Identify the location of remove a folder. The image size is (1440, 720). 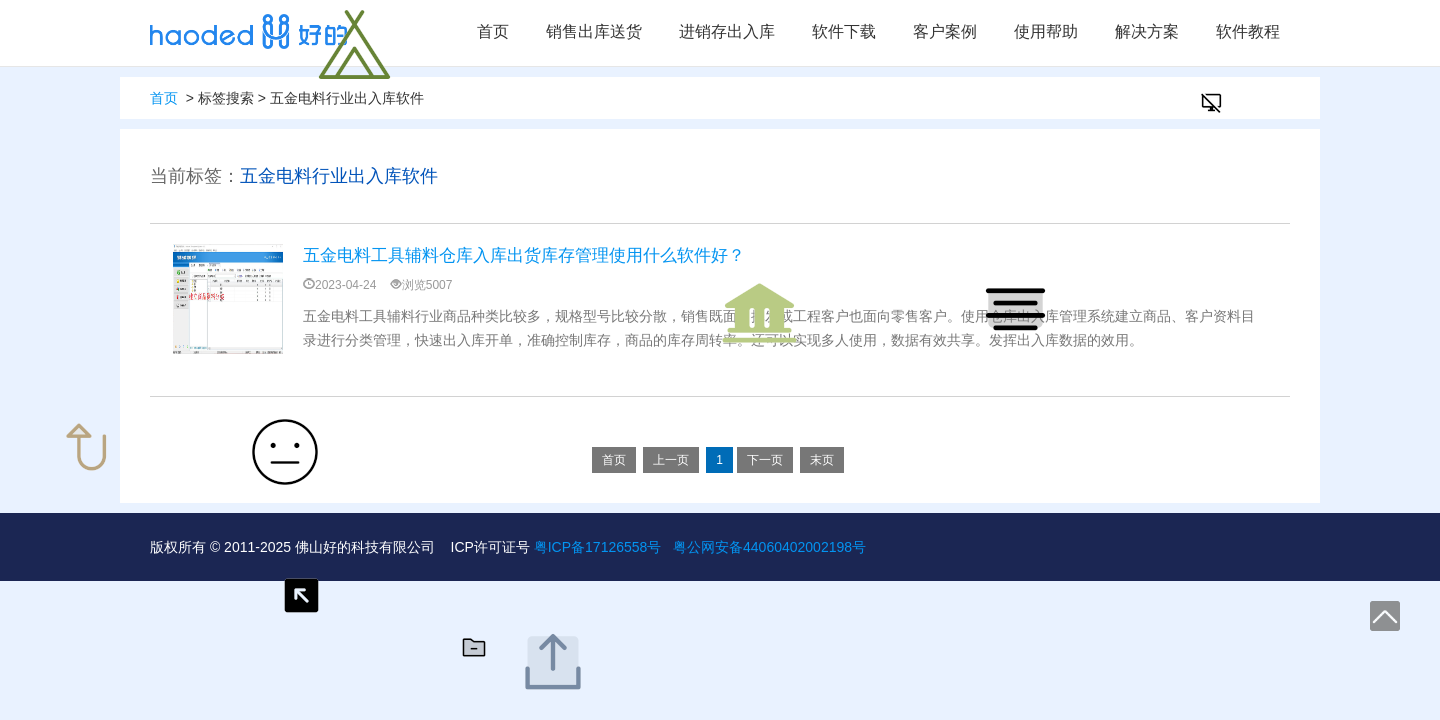
(474, 647).